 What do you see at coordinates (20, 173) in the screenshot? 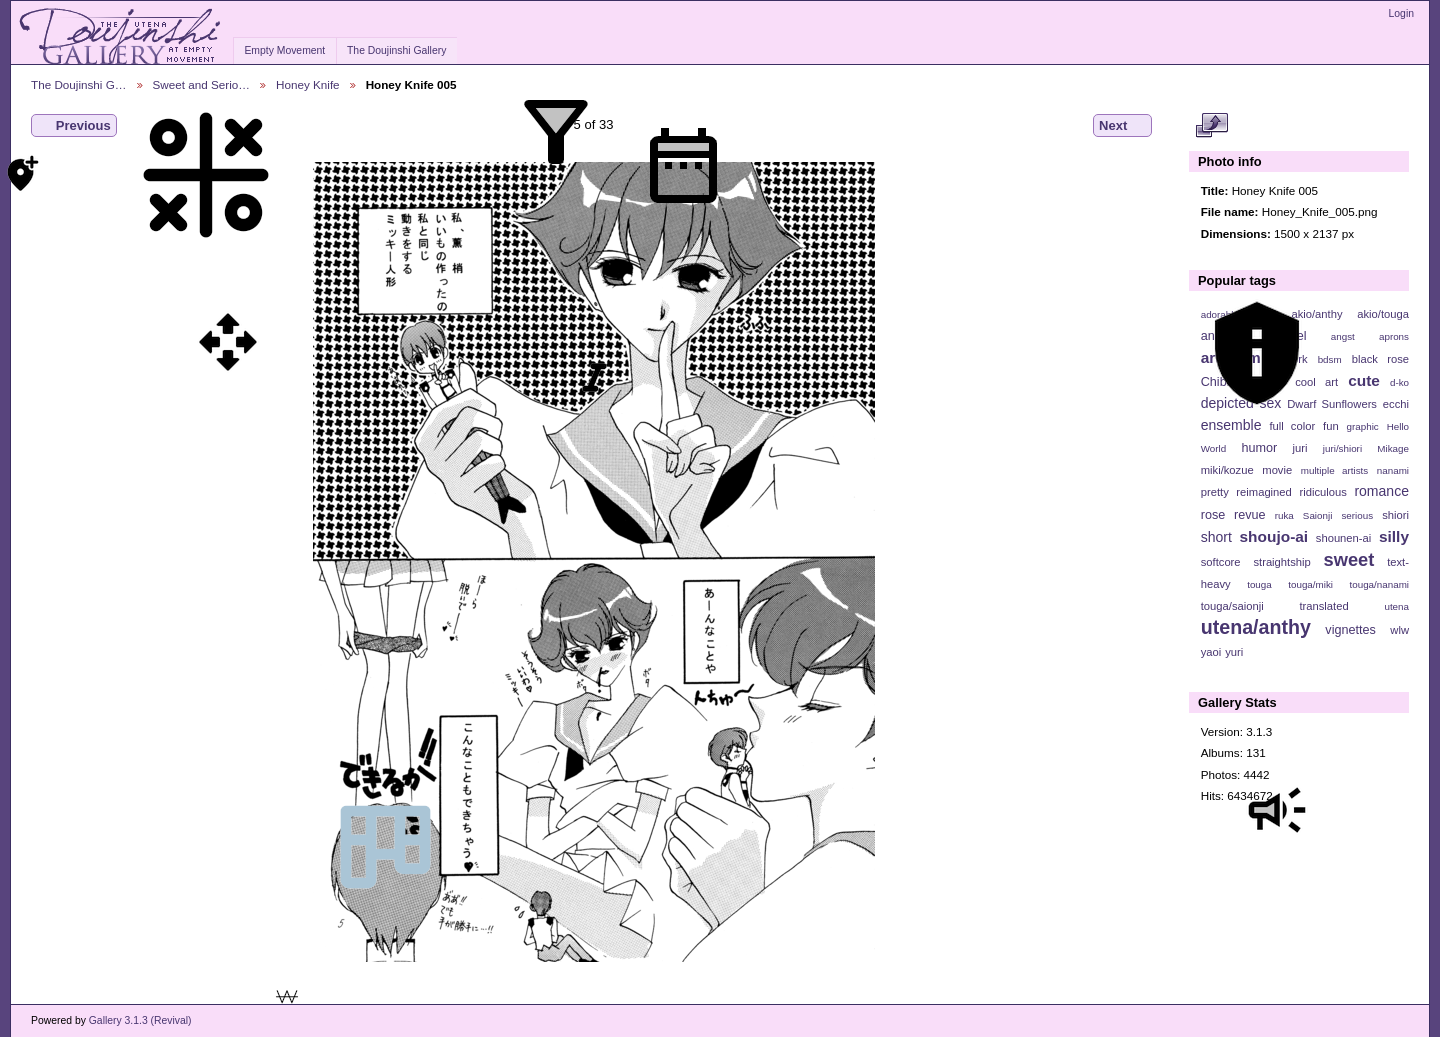
I see `add a new location pin to the map` at bounding box center [20, 173].